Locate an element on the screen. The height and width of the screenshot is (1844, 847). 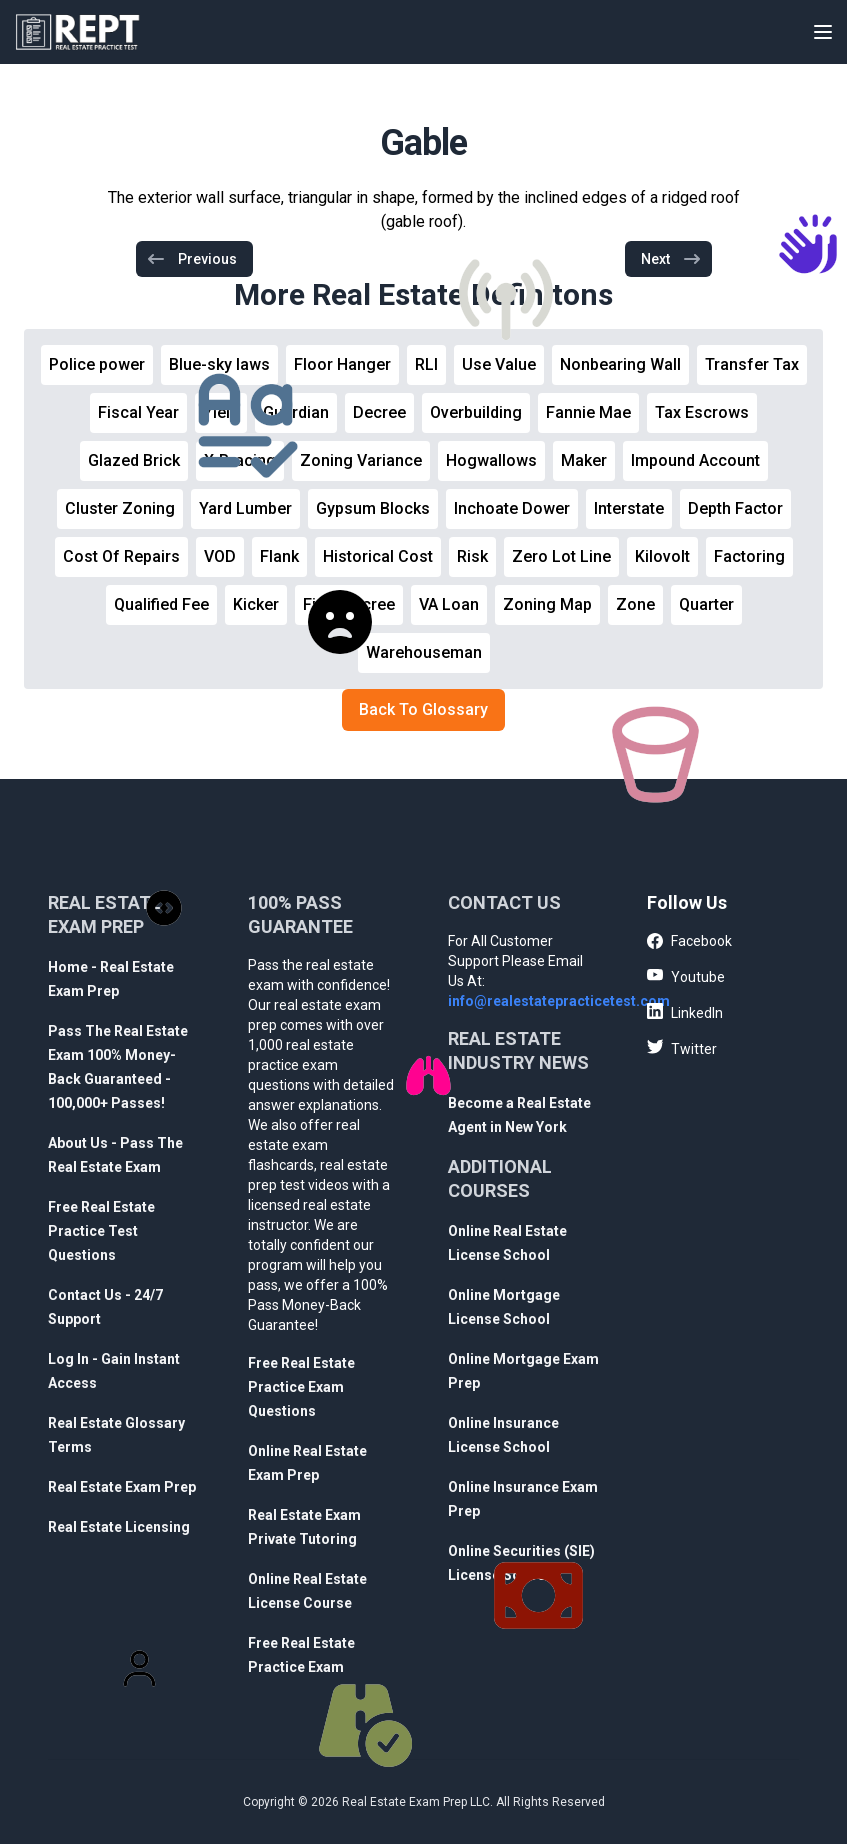
access code editor or developer tools is located at coordinates (164, 908).